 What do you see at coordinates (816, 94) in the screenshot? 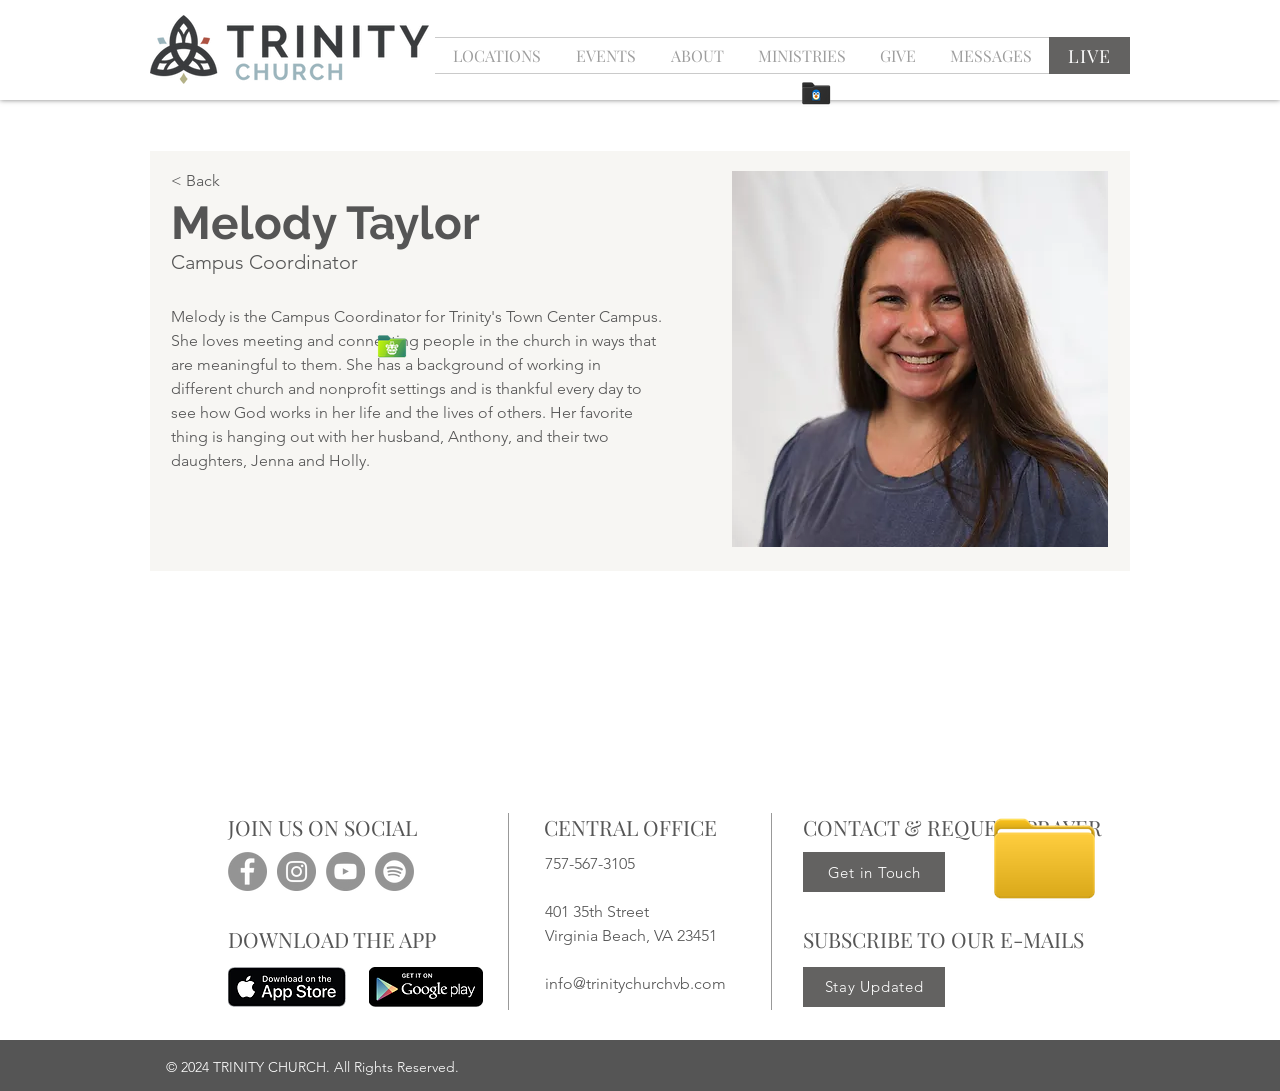
I see `open windows subsystem for linux files` at bounding box center [816, 94].